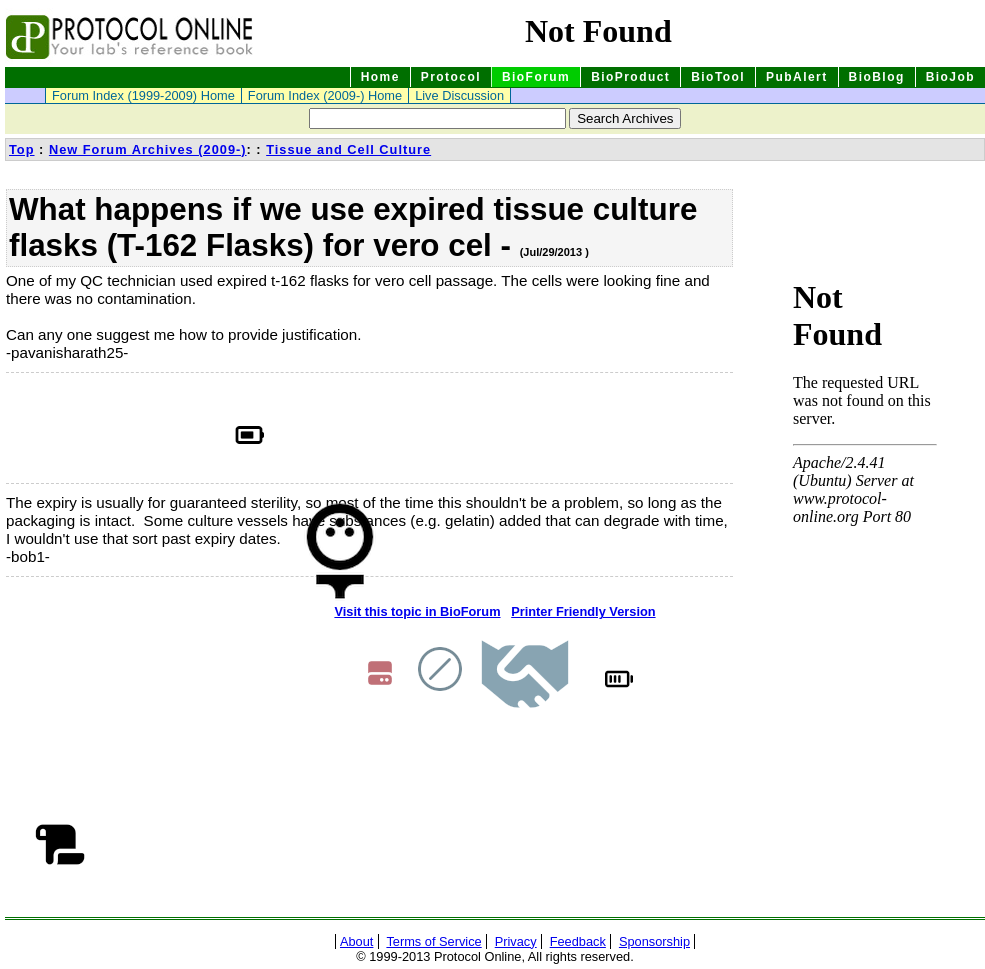 Image resolution: width=985 pixels, height=969 pixels. What do you see at coordinates (440, 669) in the screenshot?
I see `skip this item or step` at bounding box center [440, 669].